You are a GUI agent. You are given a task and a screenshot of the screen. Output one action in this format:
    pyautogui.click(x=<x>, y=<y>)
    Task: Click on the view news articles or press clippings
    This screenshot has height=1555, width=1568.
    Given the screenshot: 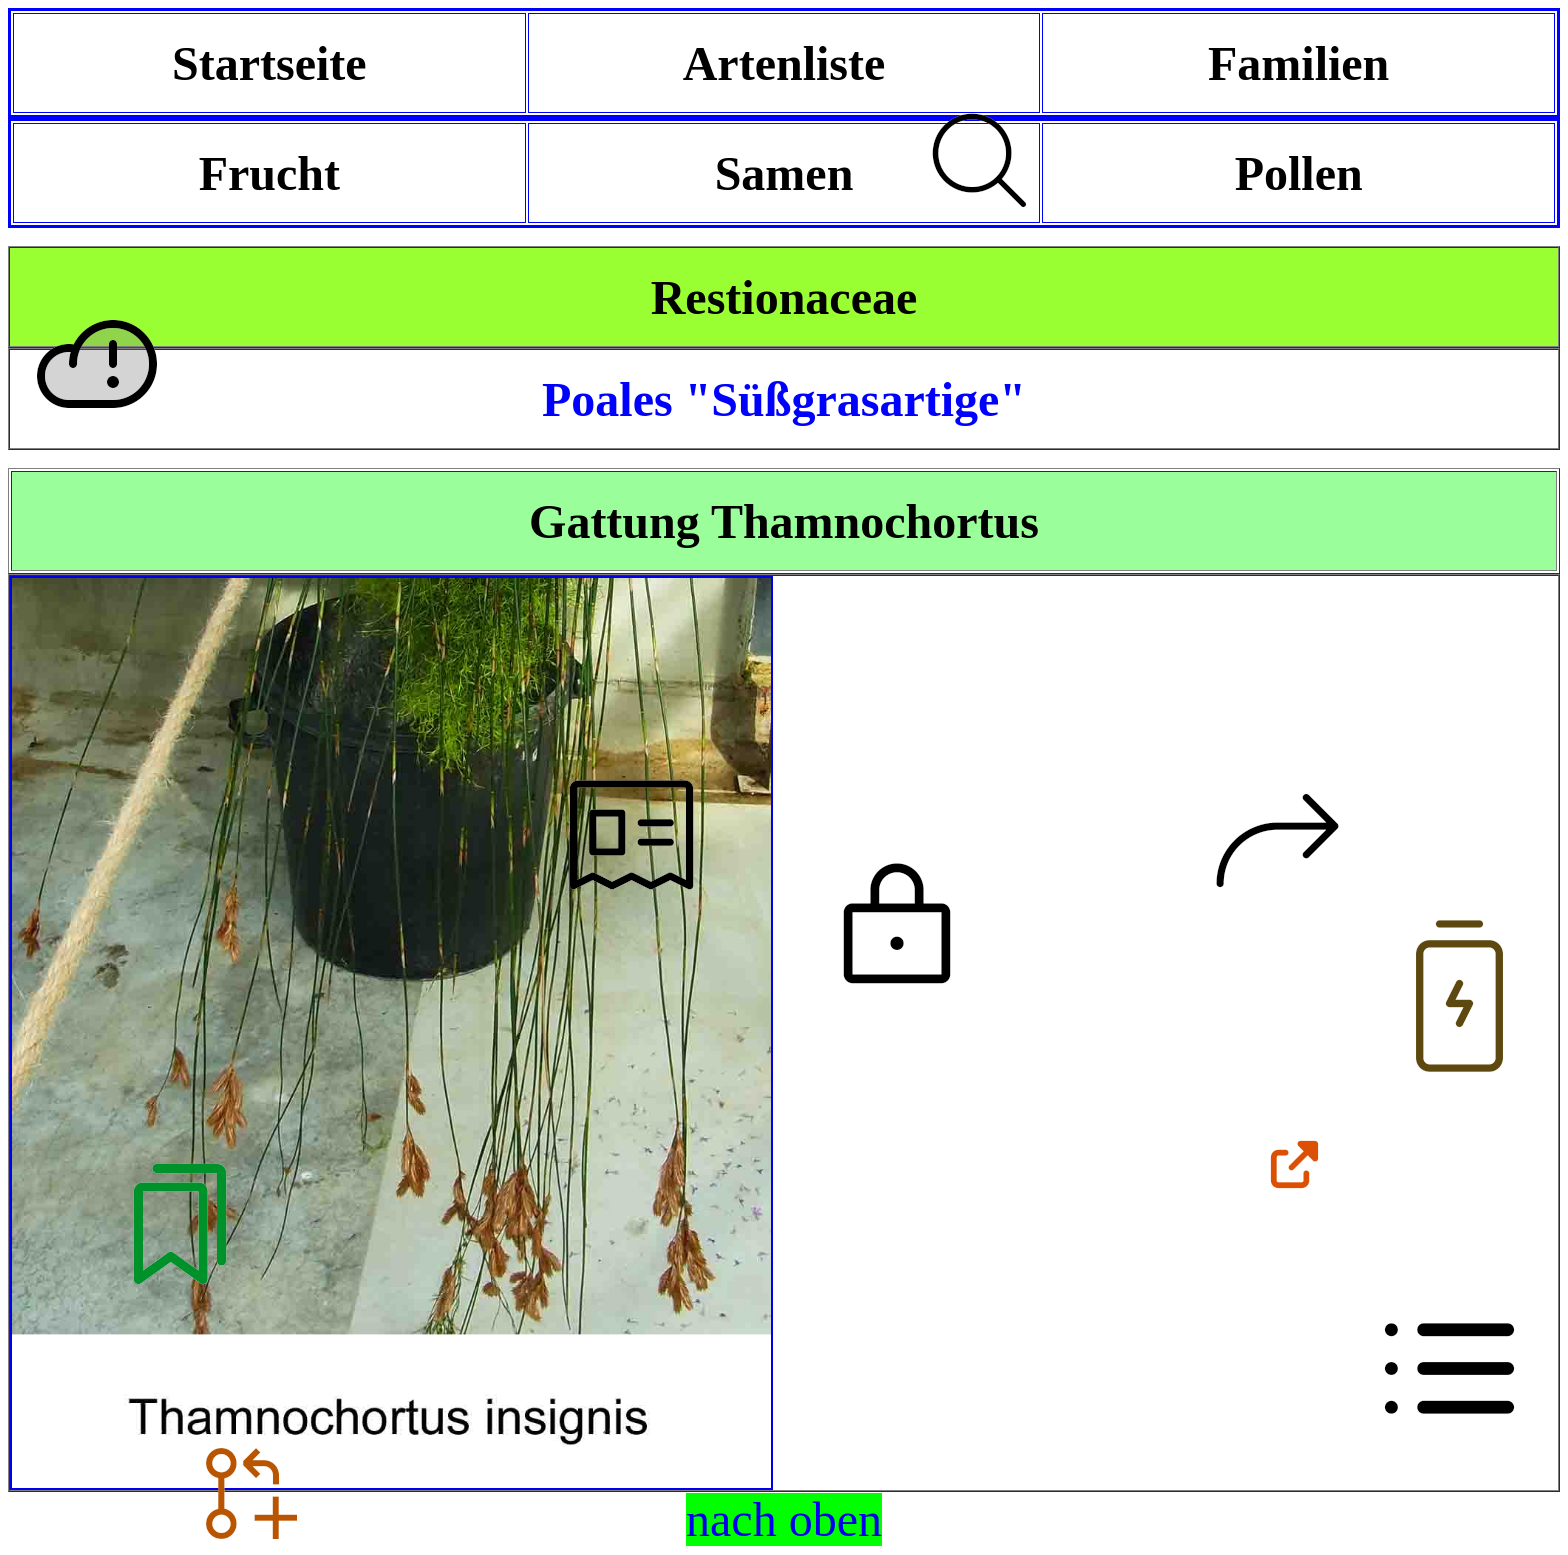 What is the action you would take?
    pyautogui.click(x=631, y=832)
    